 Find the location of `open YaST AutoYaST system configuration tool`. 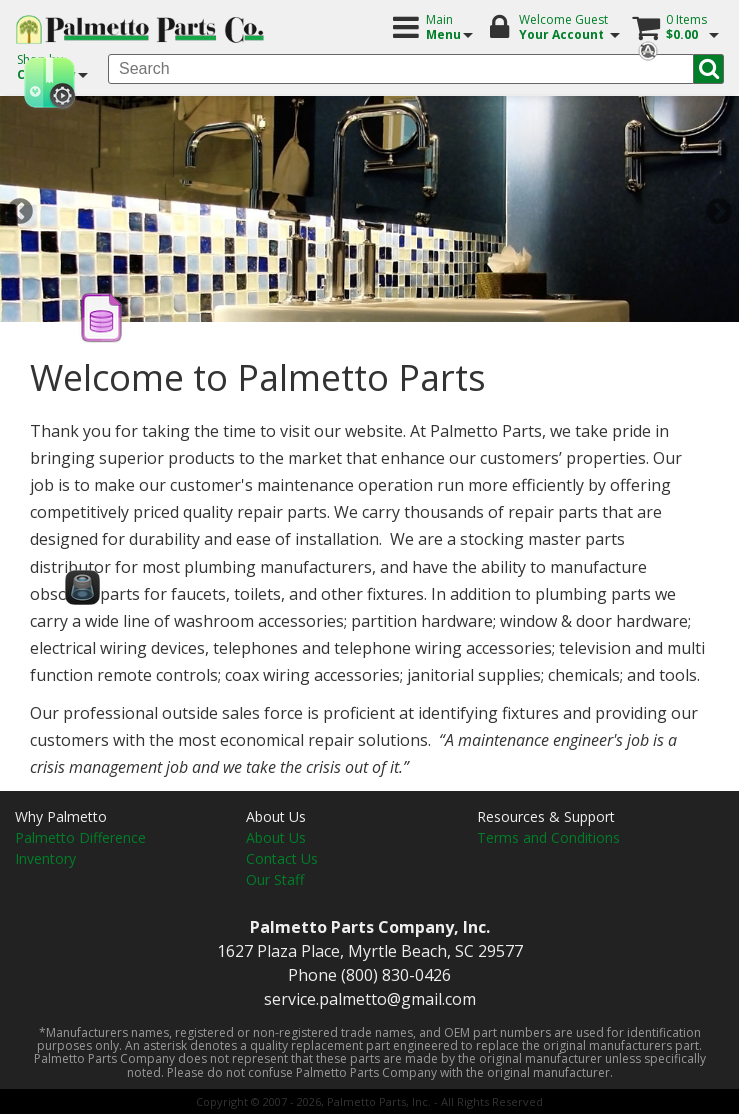

open YaST AutoYaST system configuration tool is located at coordinates (49, 82).